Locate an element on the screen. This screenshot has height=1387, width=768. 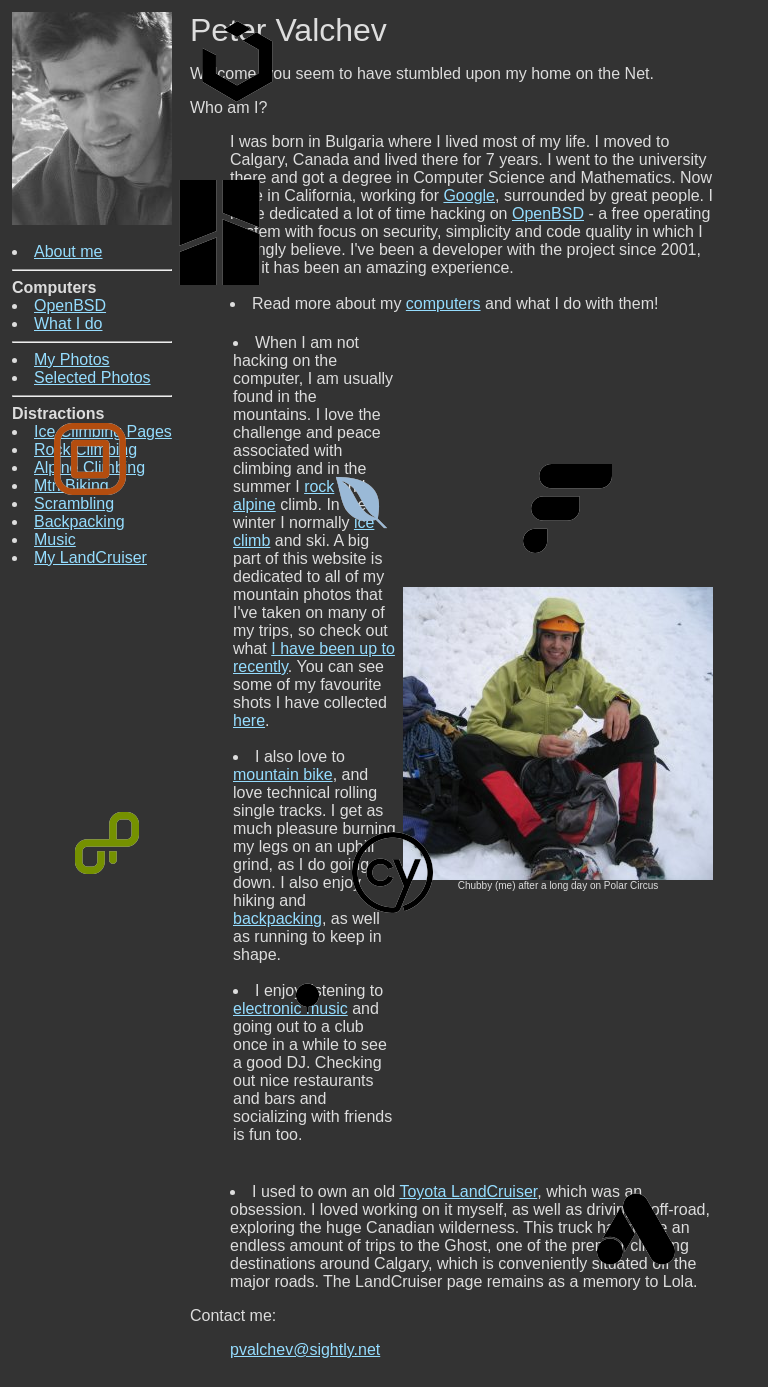
flat.io logo is located at coordinates (567, 508).